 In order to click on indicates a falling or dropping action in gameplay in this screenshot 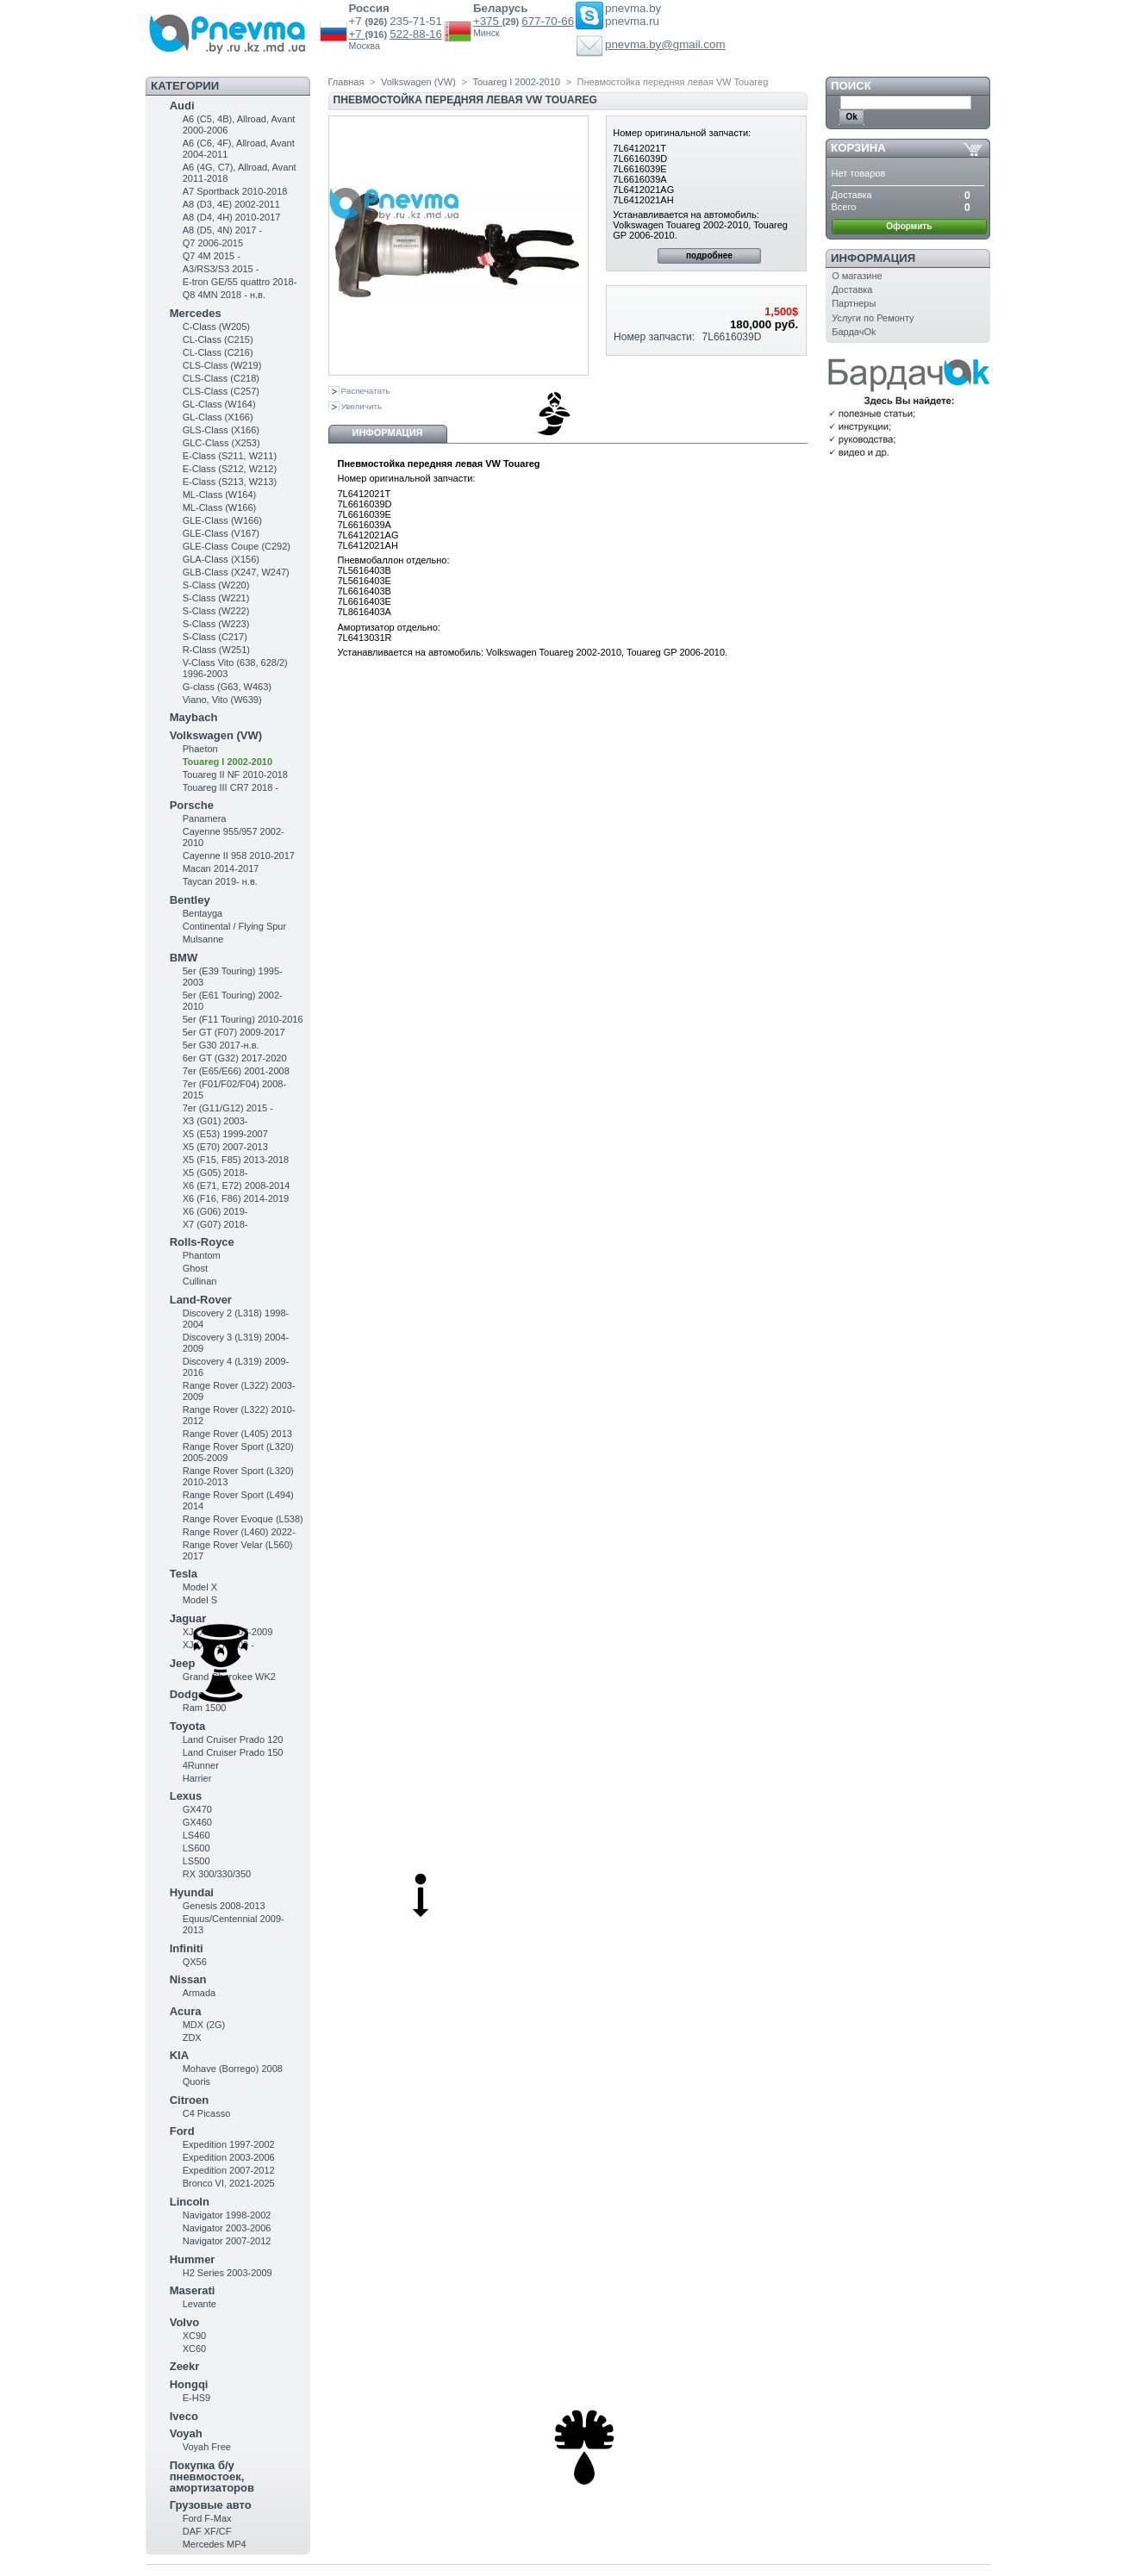, I will do `click(421, 1895)`.